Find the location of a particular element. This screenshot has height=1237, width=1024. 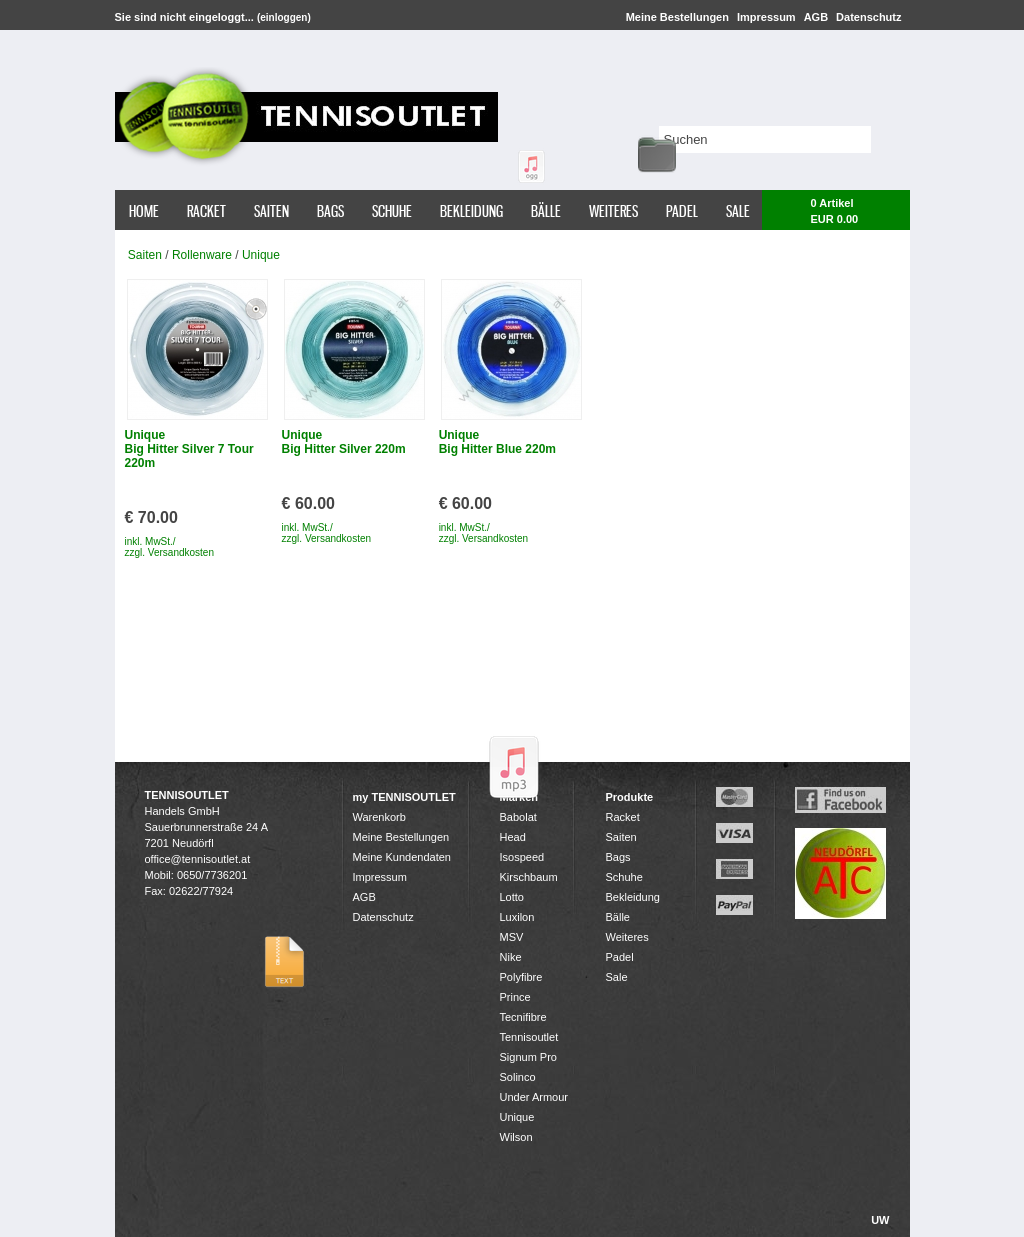

an mp3 audio file is located at coordinates (514, 767).